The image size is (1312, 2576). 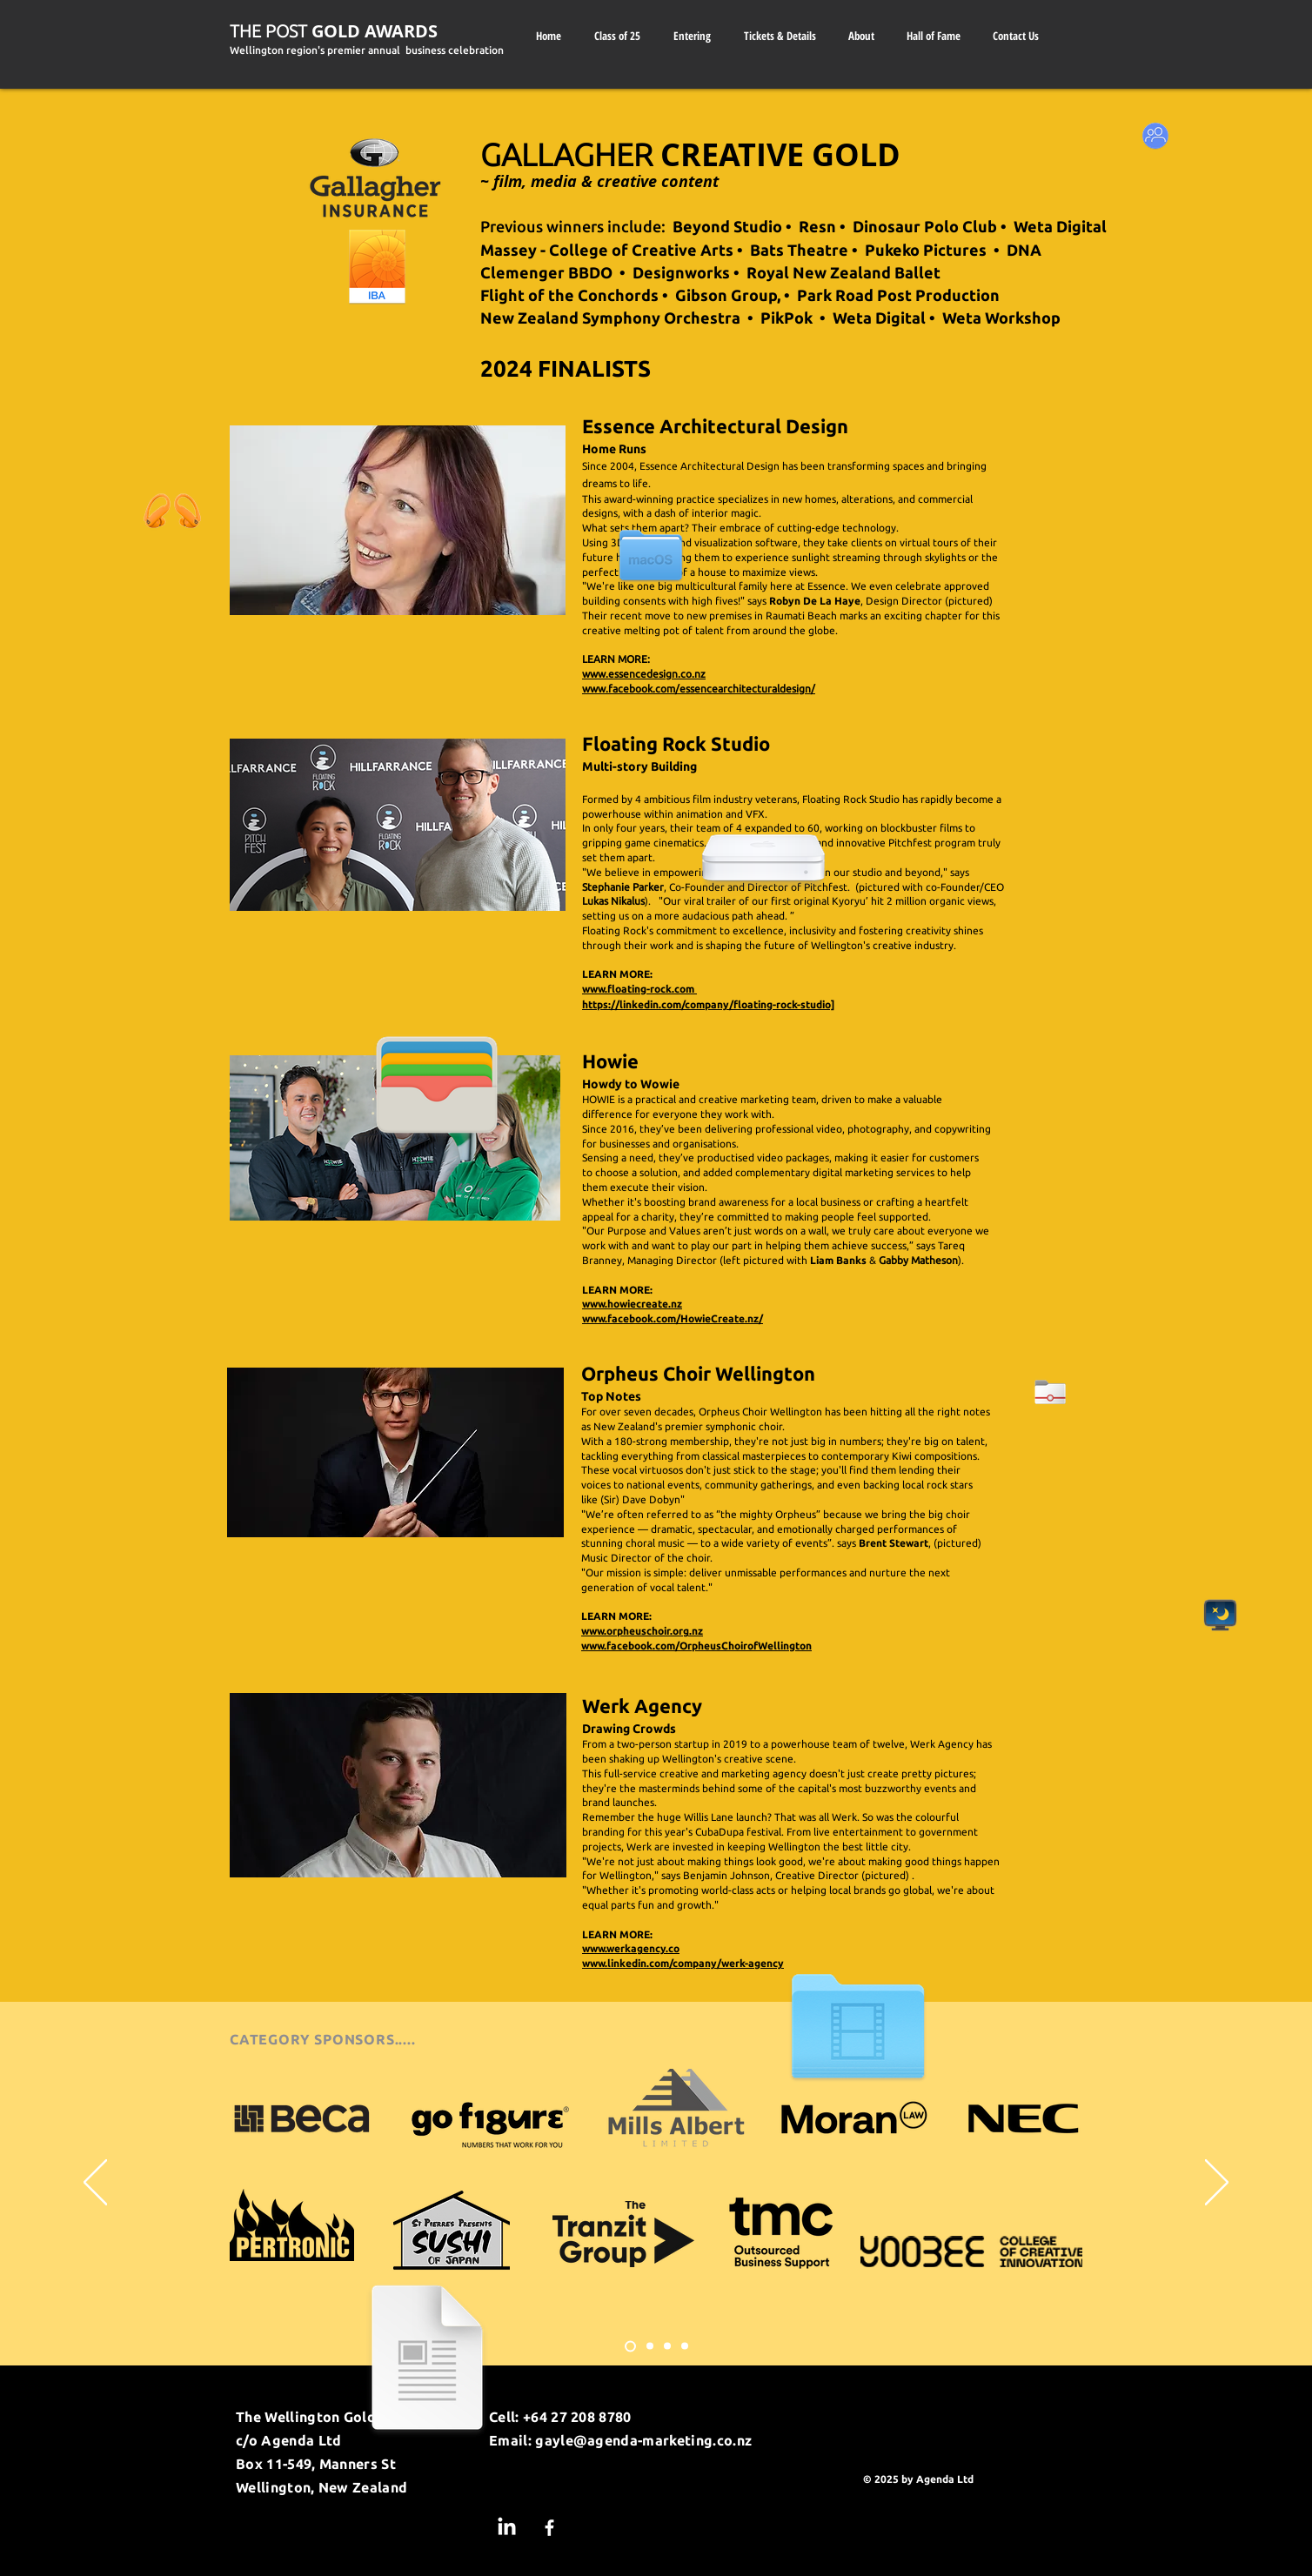 I want to click on access wallet settings and preferences, so click(x=437, y=1084).